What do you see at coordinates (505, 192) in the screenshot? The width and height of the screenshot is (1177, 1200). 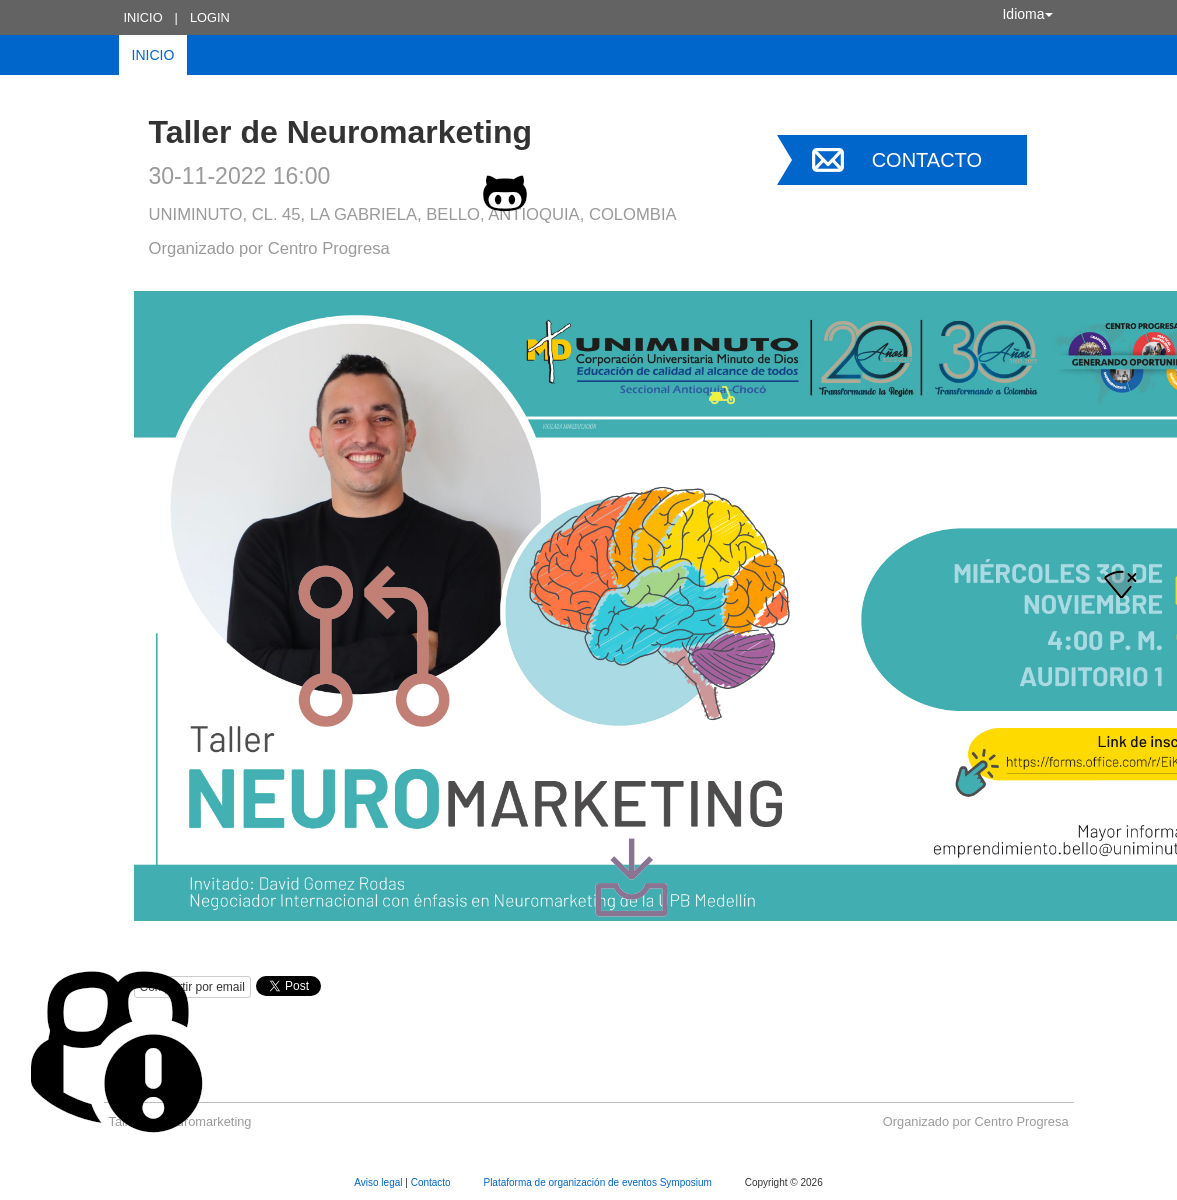 I see `access GitHub integration or repository` at bounding box center [505, 192].